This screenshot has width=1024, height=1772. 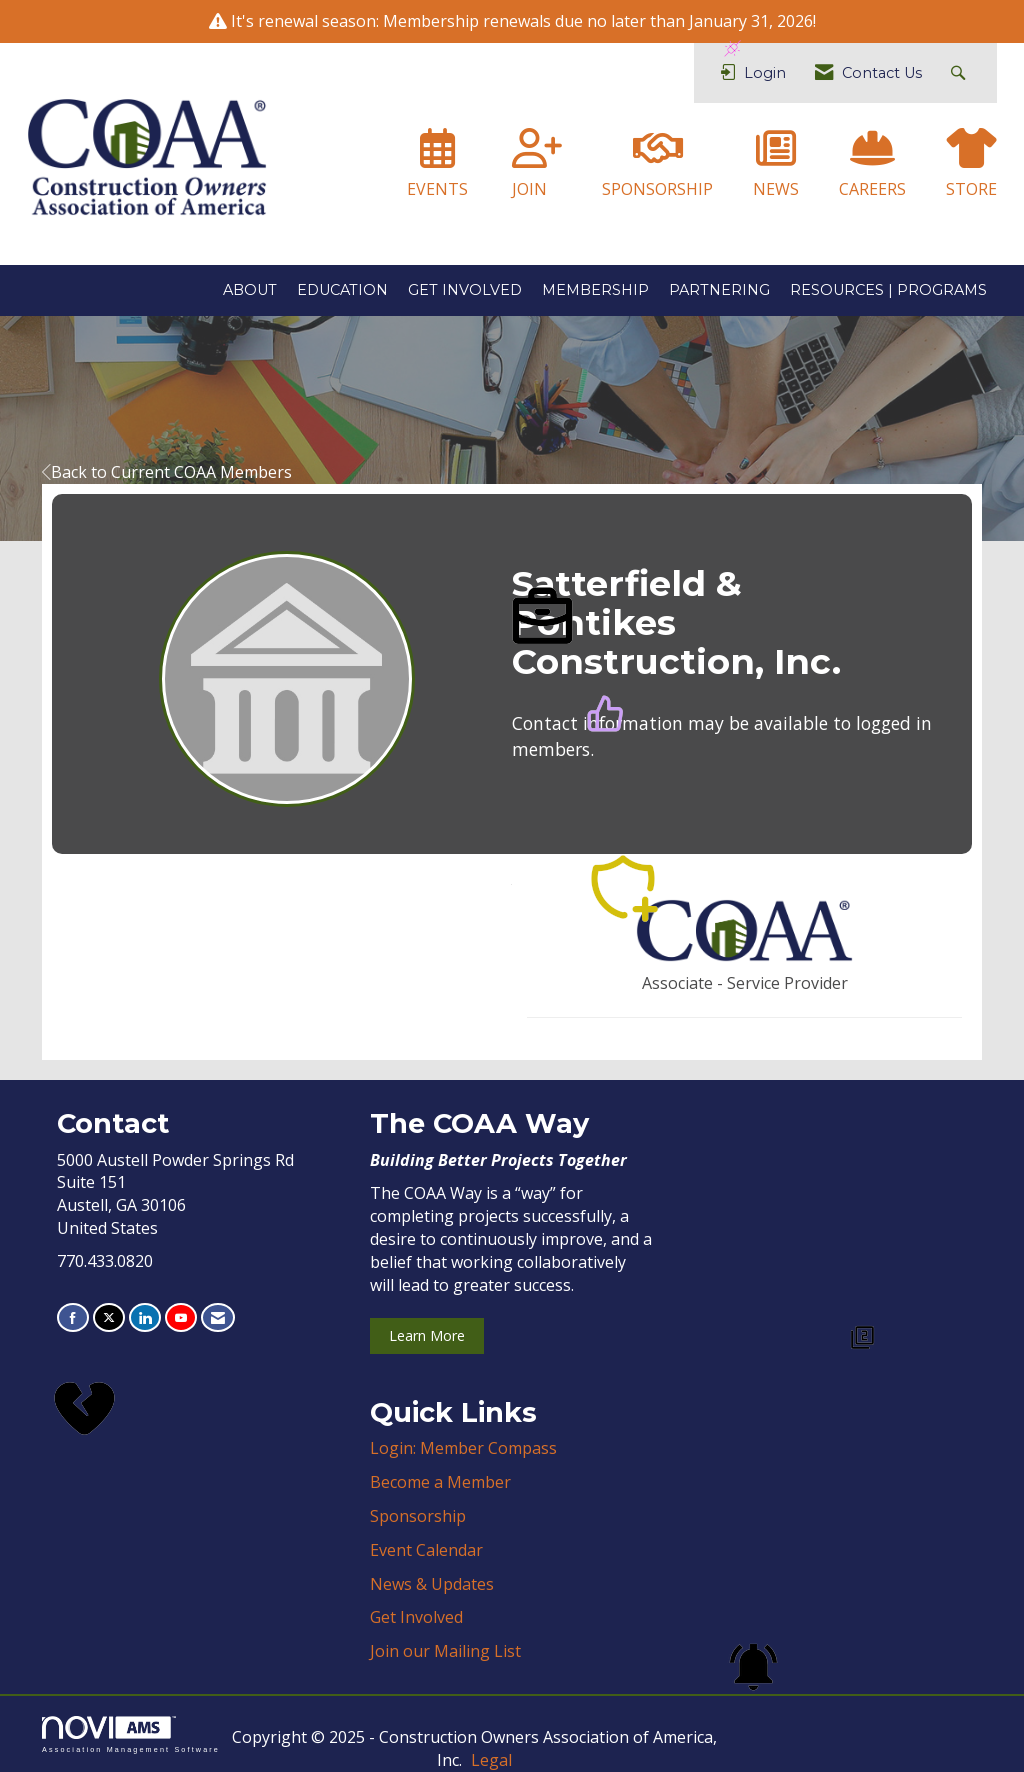 What do you see at coordinates (753, 1666) in the screenshot?
I see `indicates active or incoming notifications` at bounding box center [753, 1666].